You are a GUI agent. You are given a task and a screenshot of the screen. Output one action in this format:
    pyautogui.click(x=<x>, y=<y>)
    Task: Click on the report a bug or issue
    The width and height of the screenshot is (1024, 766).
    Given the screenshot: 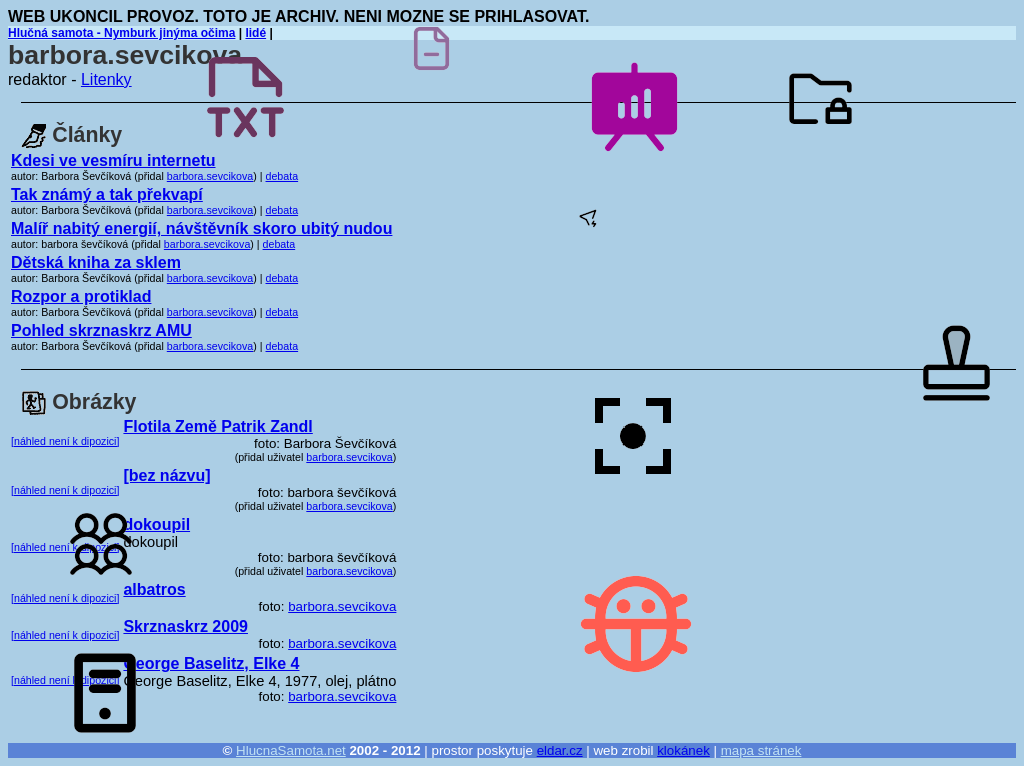 What is the action you would take?
    pyautogui.click(x=636, y=624)
    